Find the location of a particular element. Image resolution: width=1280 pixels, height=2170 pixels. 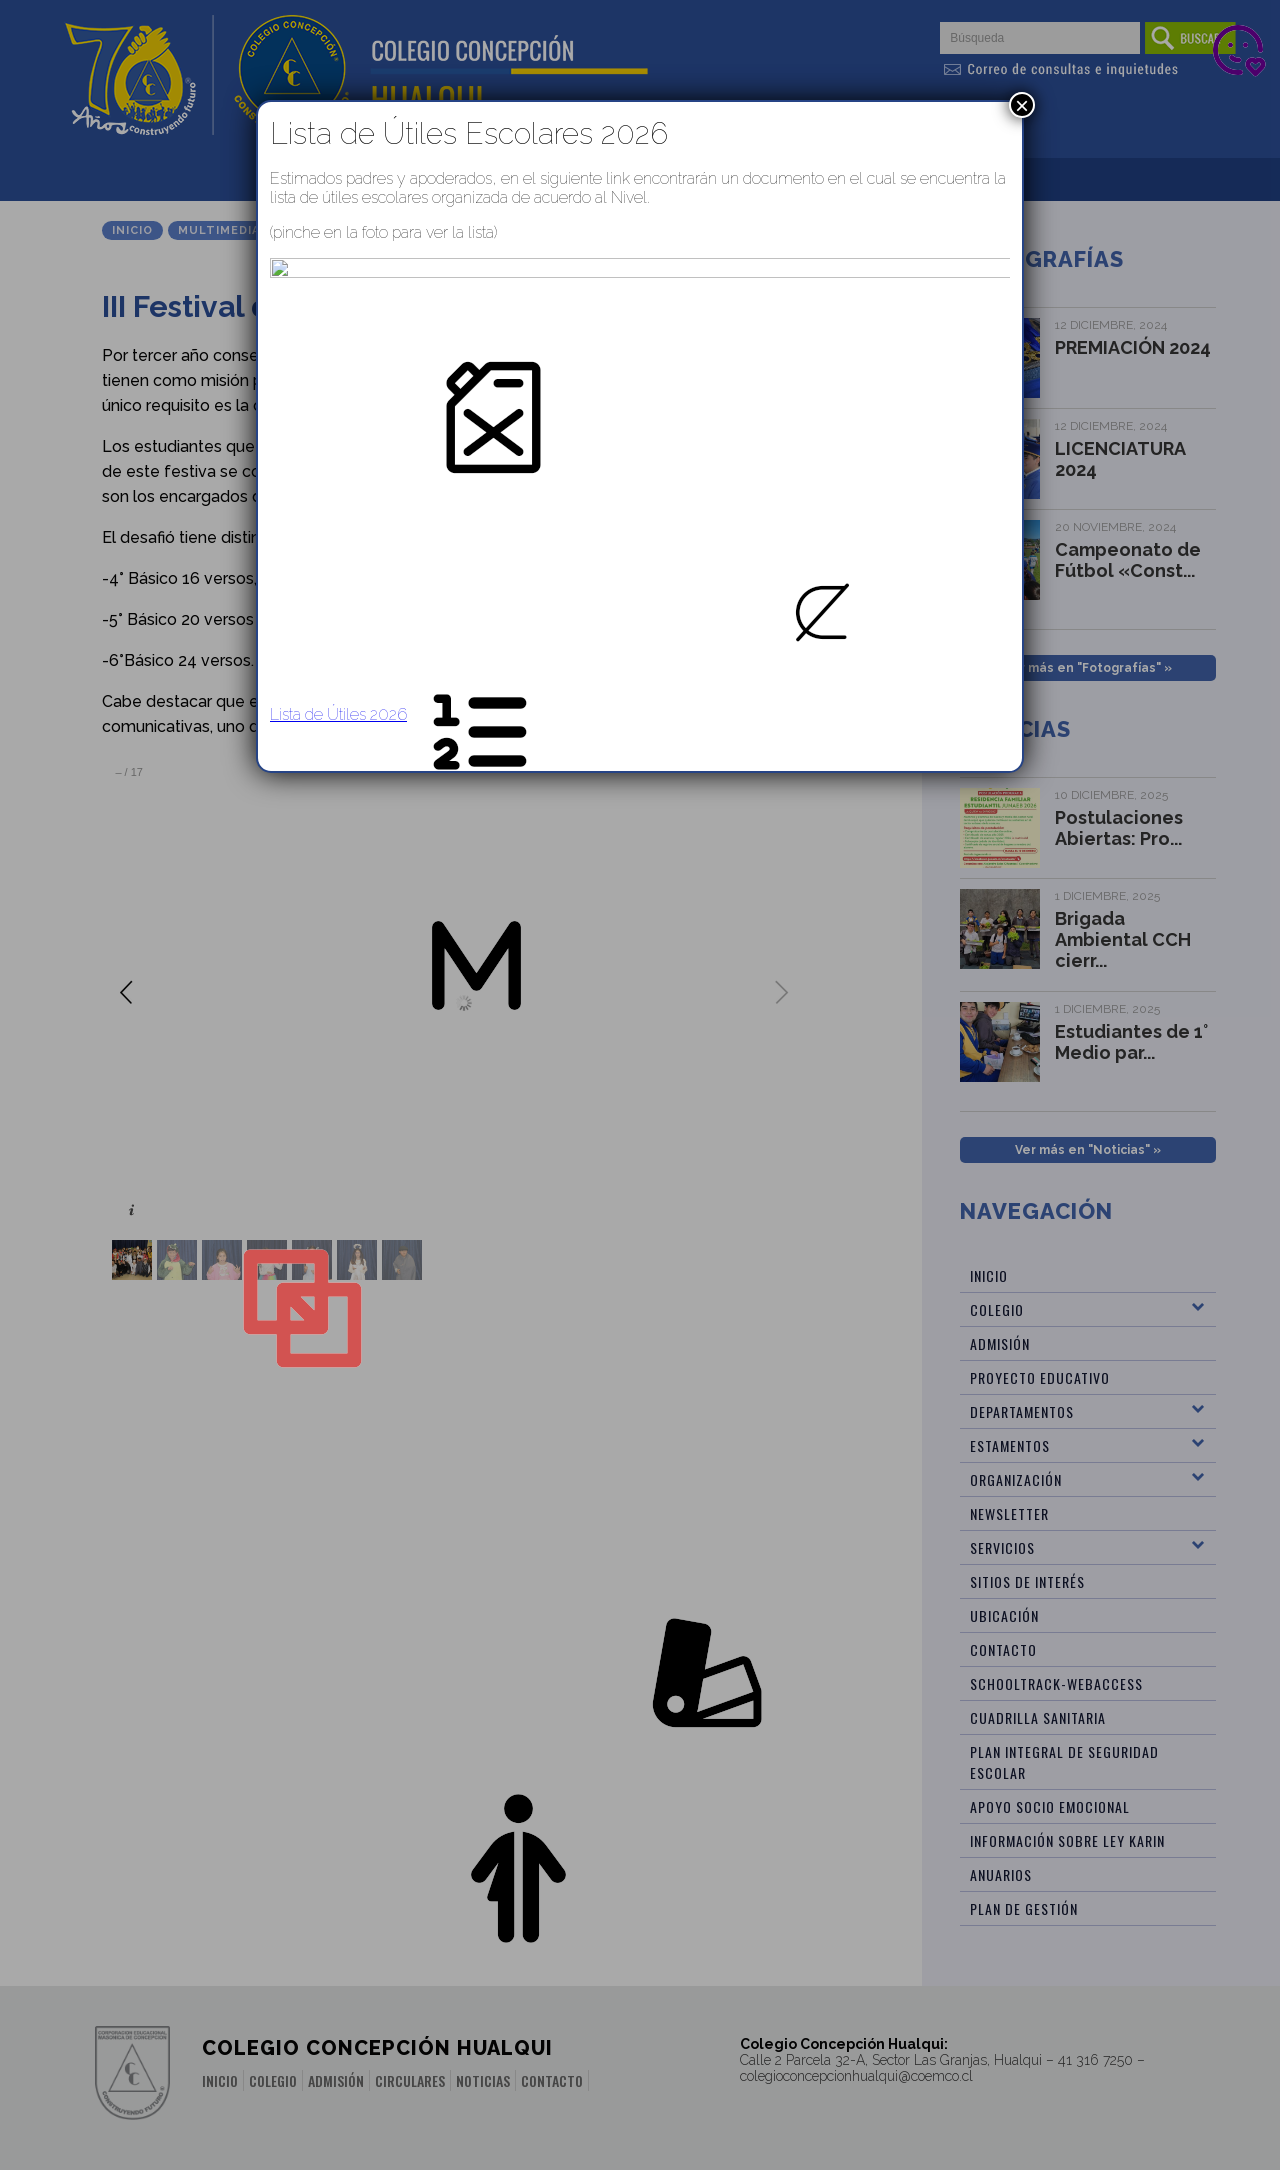

indicates a gender-neutral or all-gender restroom is located at coordinates (518, 1868).